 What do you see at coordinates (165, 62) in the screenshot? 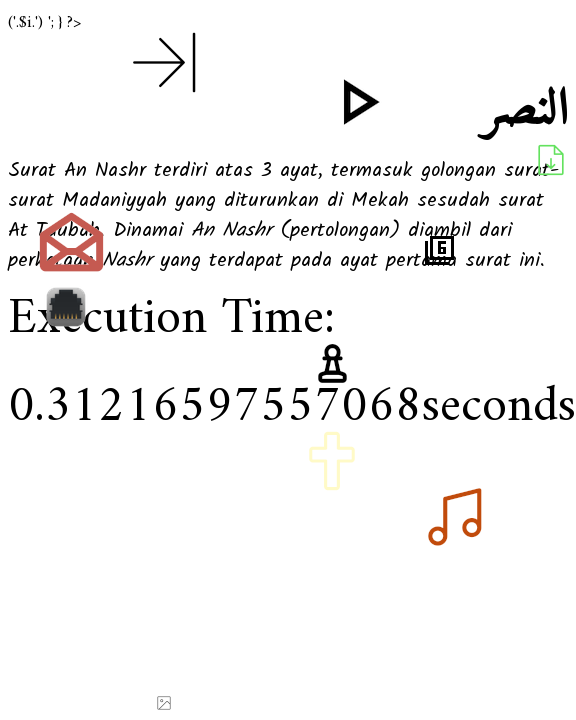
I see `go to end or last item` at bounding box center [165, 62].